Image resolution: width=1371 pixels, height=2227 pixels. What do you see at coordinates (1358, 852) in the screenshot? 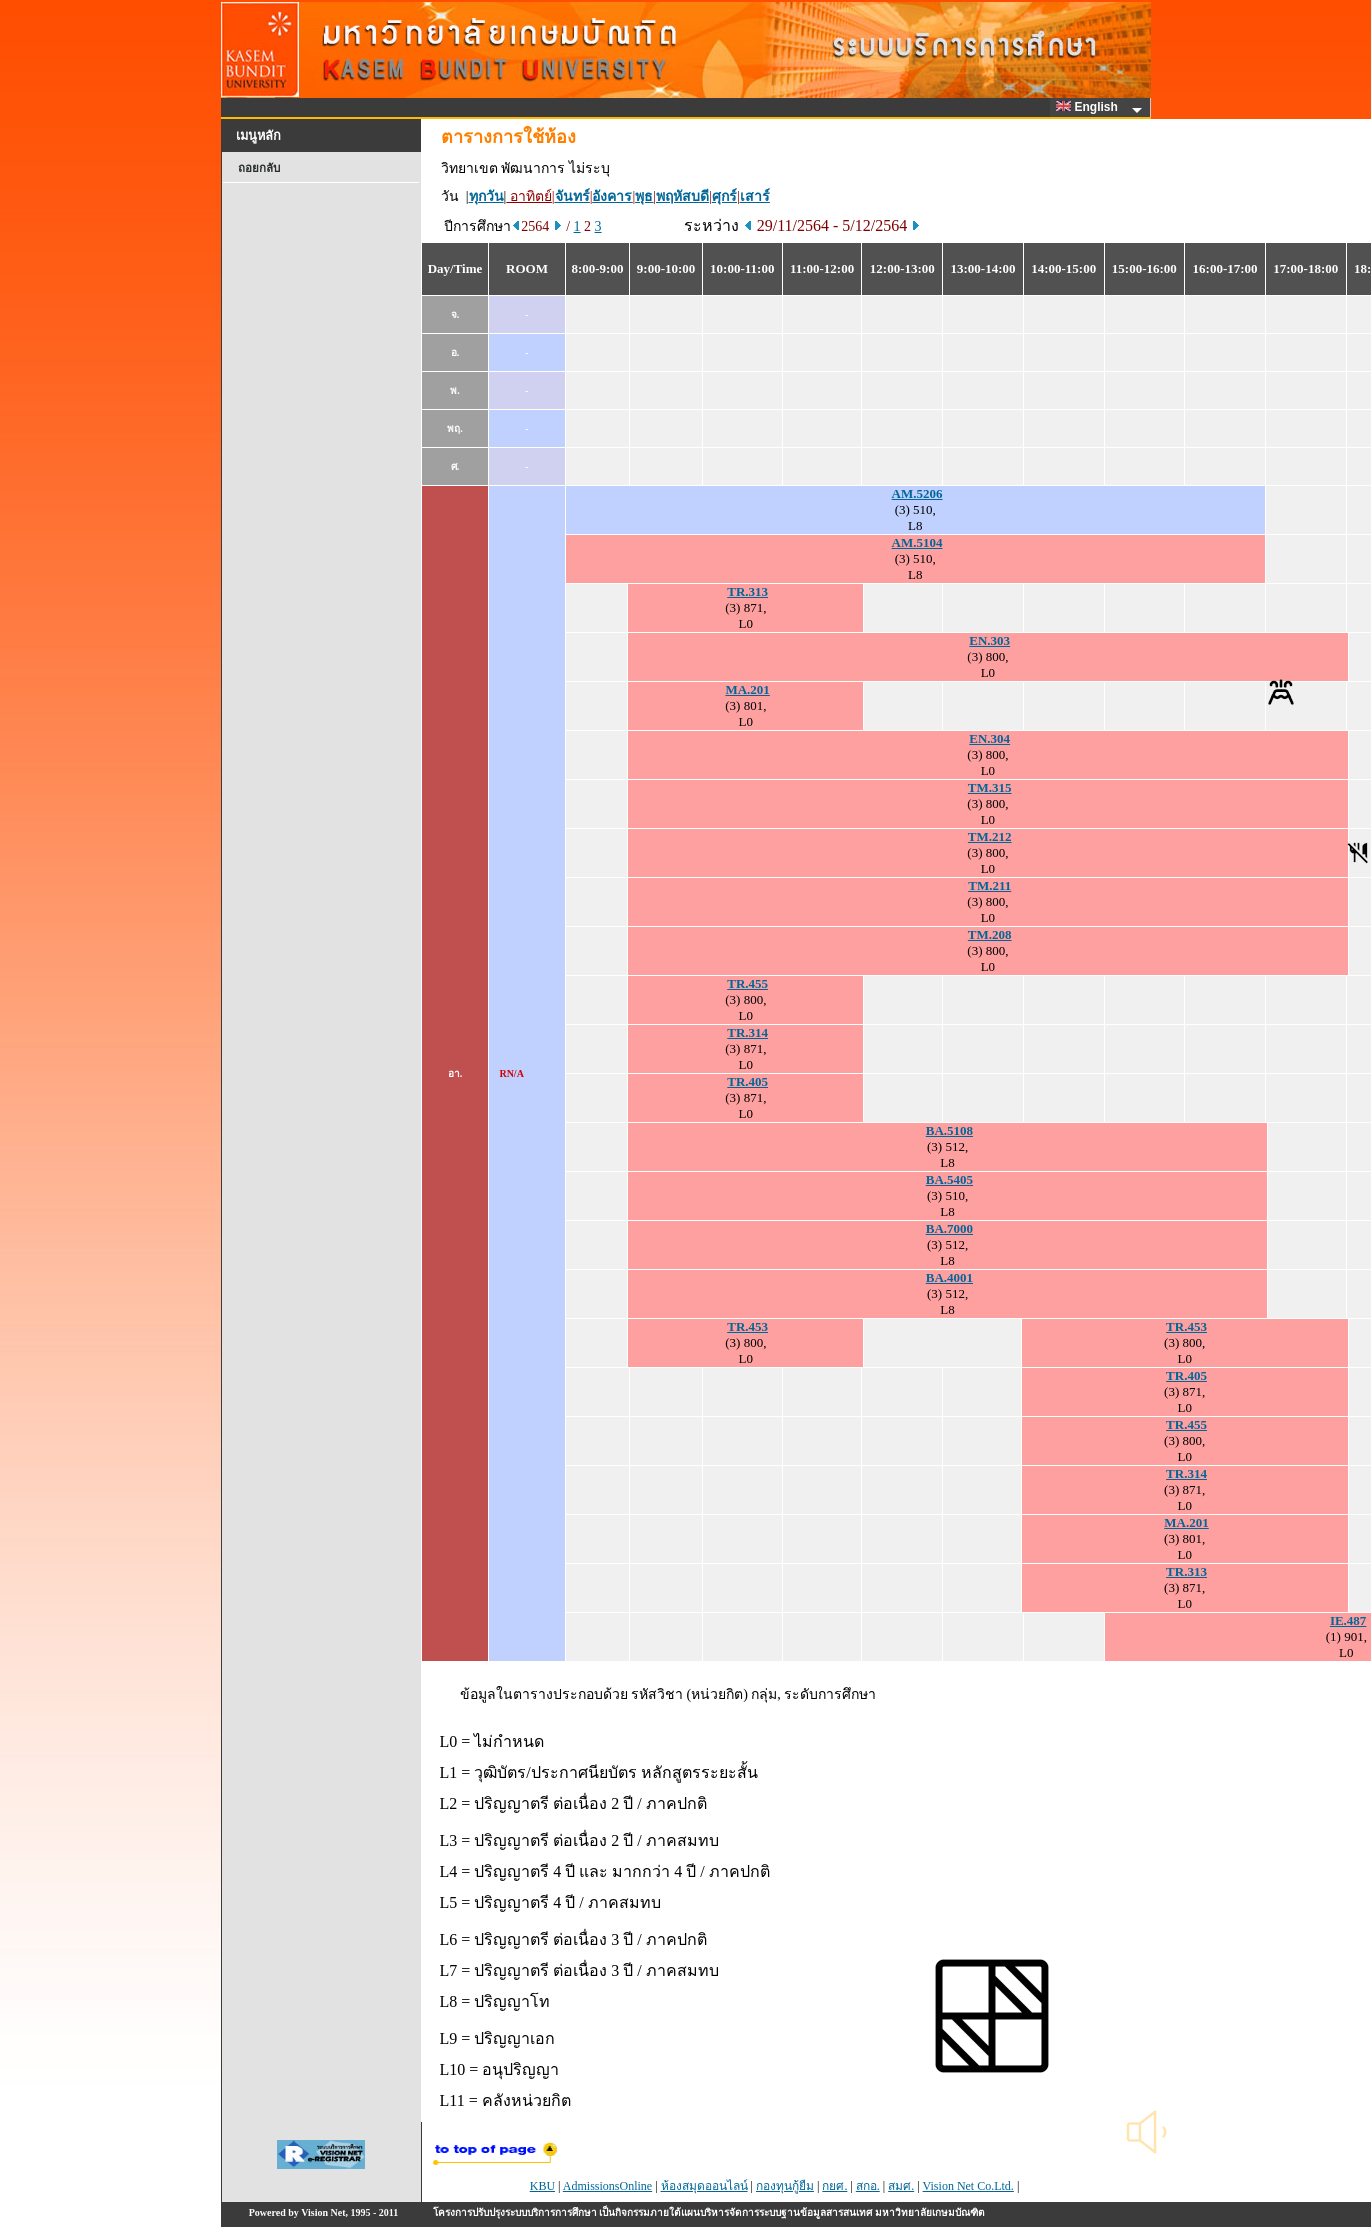
I see `indicates no food or meals available` at bounding box center [1358, 852].